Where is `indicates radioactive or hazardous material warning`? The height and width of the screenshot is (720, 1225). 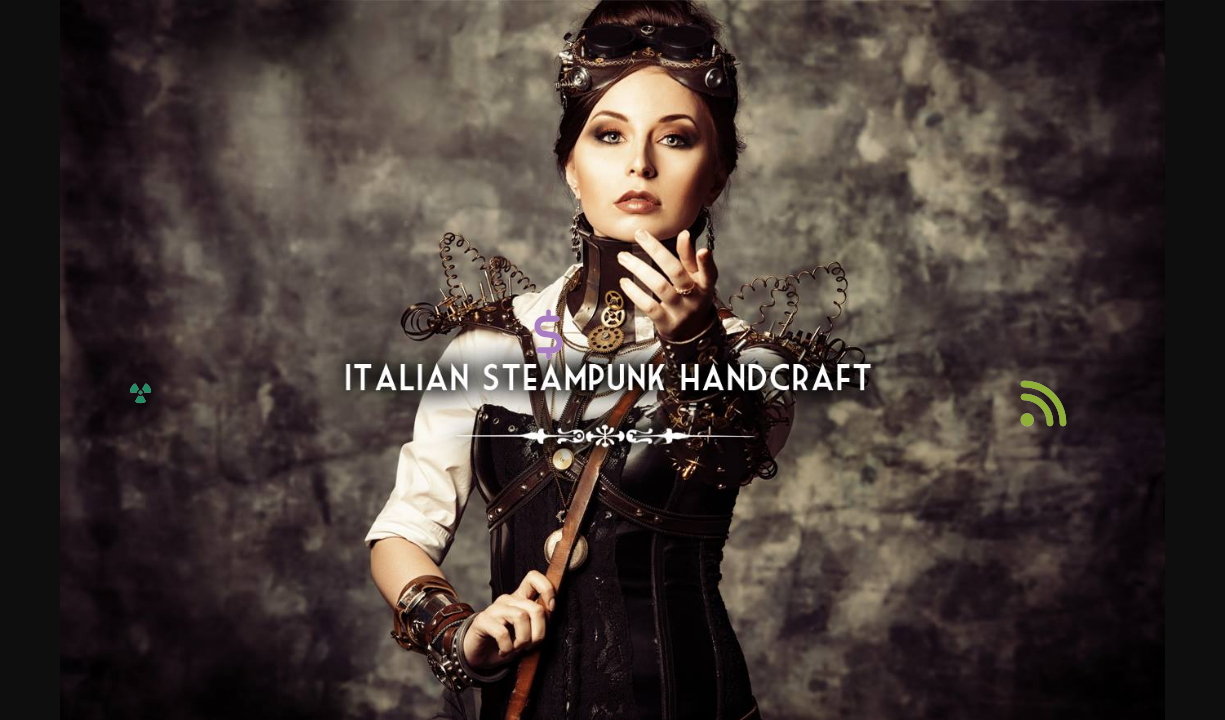
indicates radioactive or hazardous material warning is located at coordinates (140, 392).